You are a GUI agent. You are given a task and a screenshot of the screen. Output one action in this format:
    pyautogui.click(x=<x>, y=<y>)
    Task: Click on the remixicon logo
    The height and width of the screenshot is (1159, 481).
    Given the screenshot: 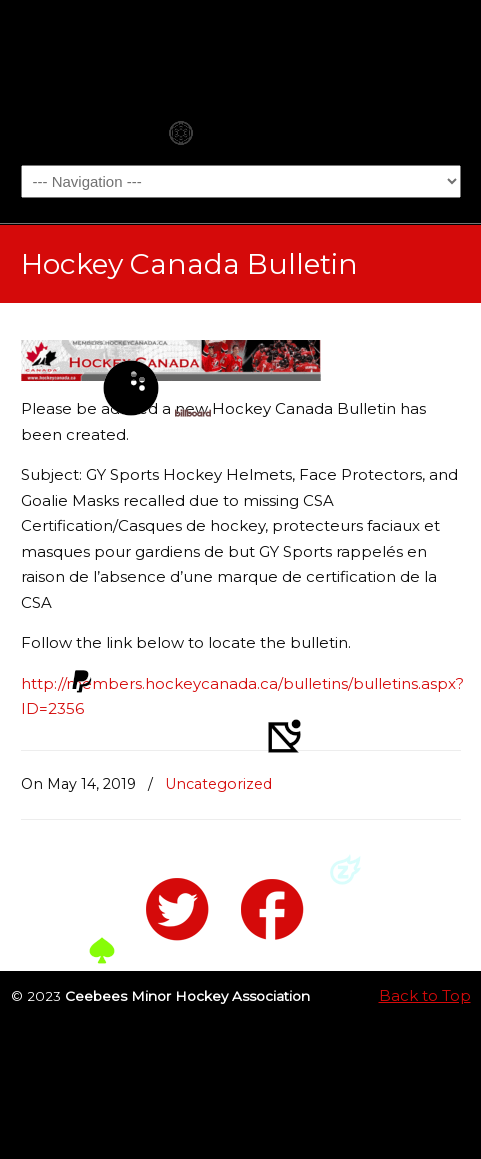 What is the action you would take?
    pyautogui.click(x=284, y=736)
    